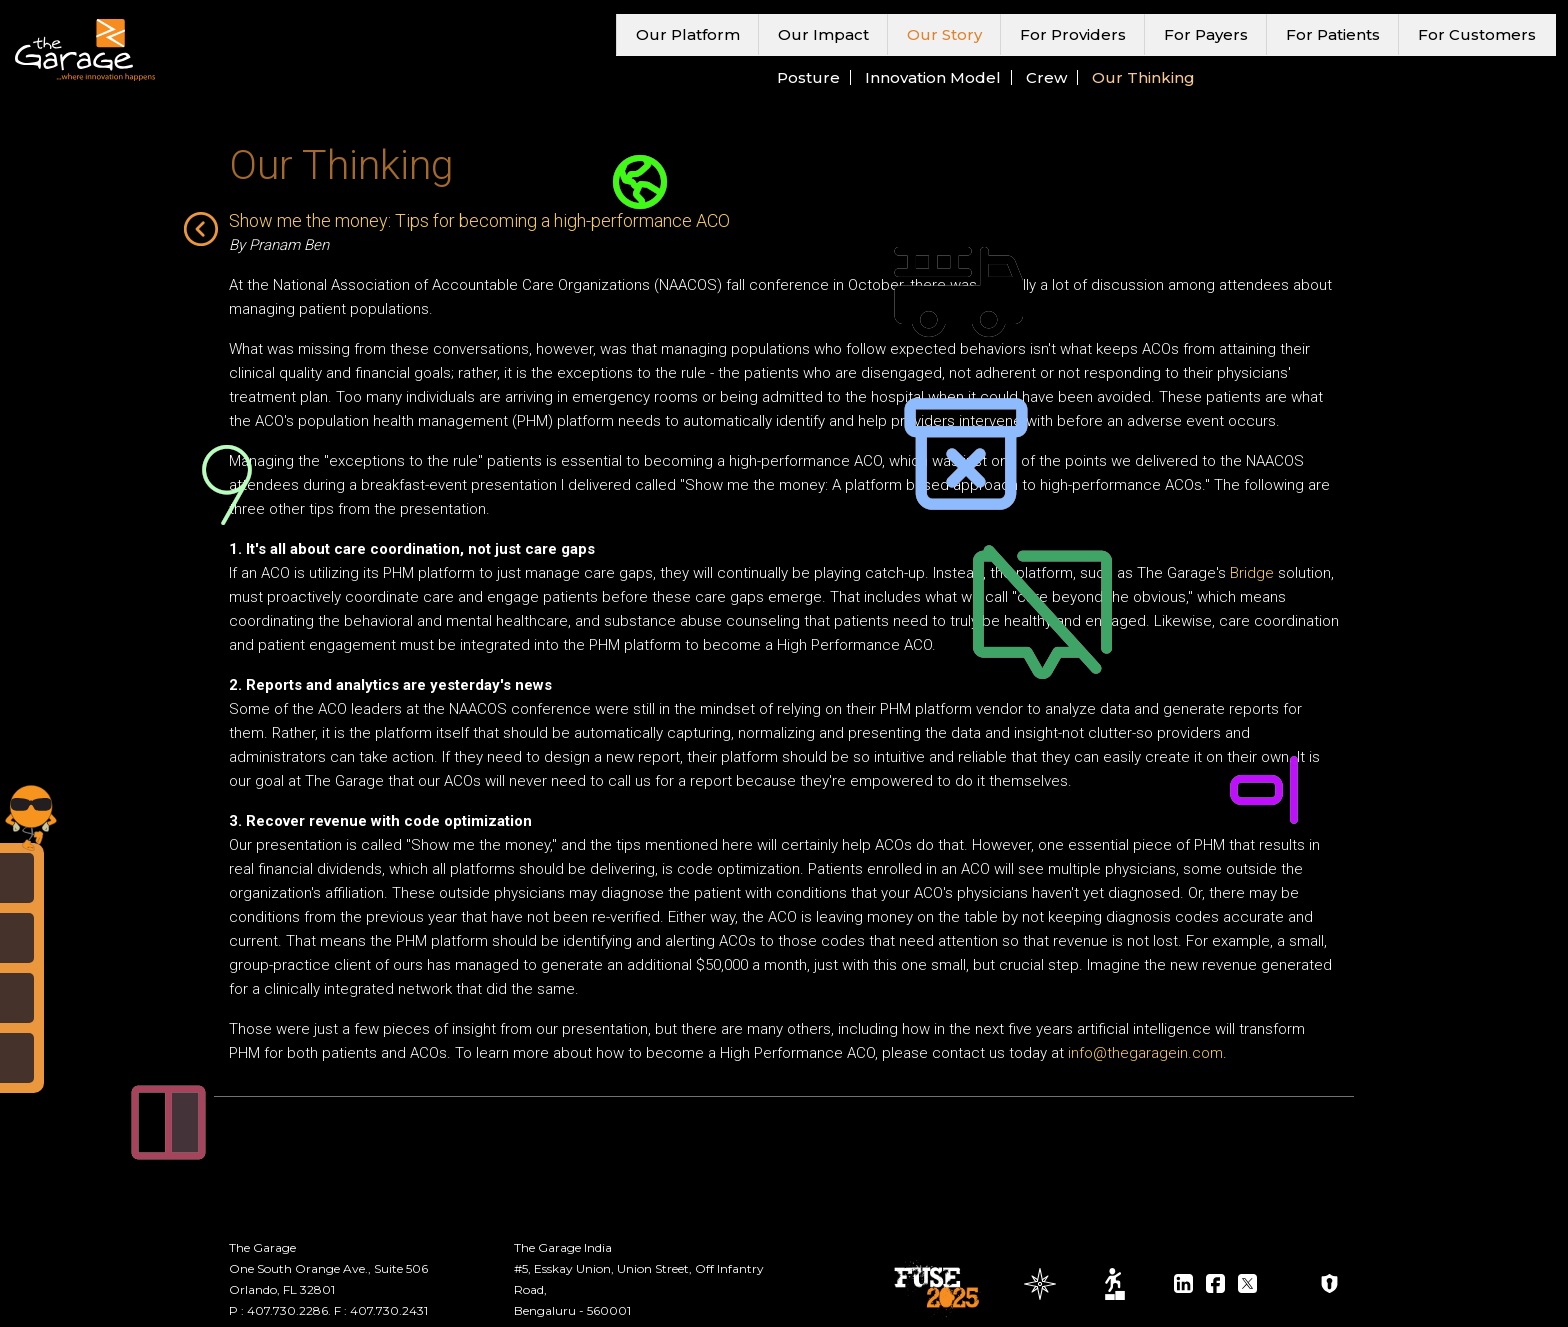 Image resolution: width=1568 pixels, height=1327 pixels. What do you see at coordinates (227, 485) in the screenshot?
I see `indicates the number nine in a list or sequence` at bounding box center [227, 485].